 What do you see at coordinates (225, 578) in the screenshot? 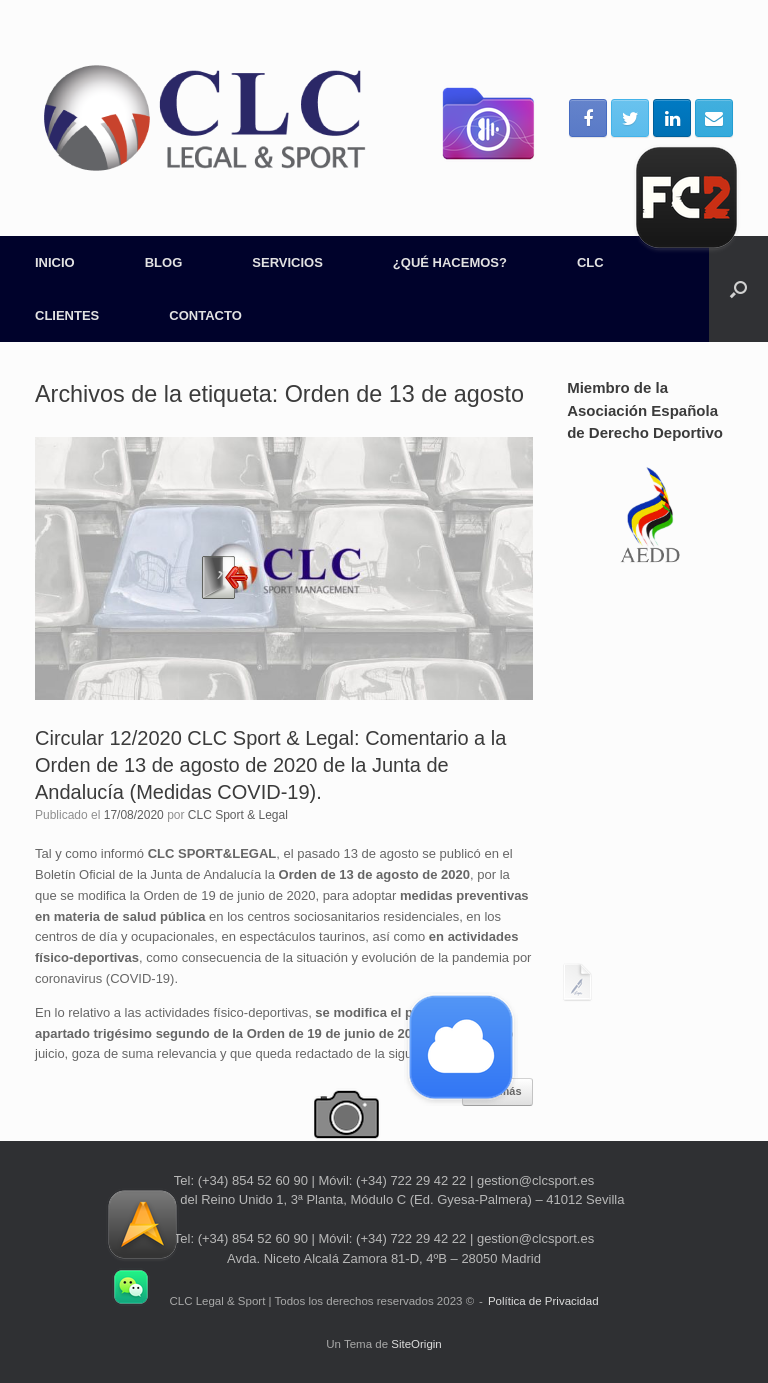
I see `exit or close the application` at bounding box center [225, 578].